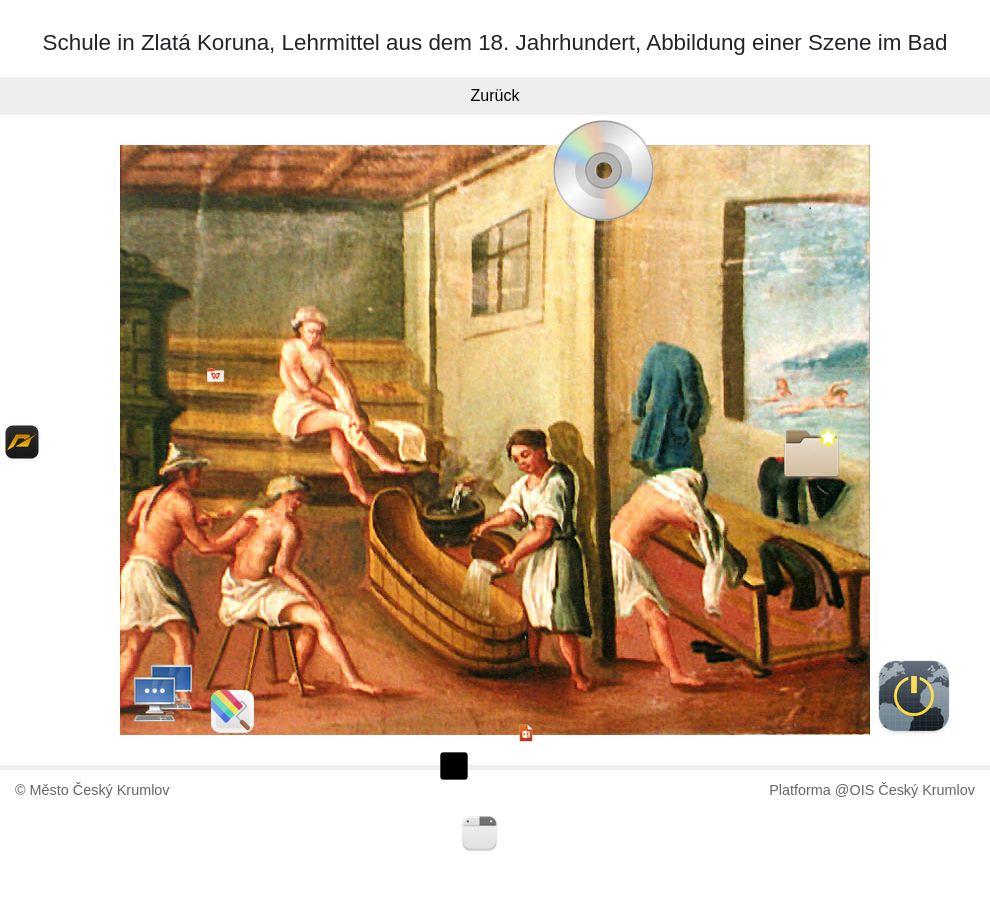 This screenshot has width=990, height=903. I want to click on configure wake-on-lan network settings, so click(914, 696).